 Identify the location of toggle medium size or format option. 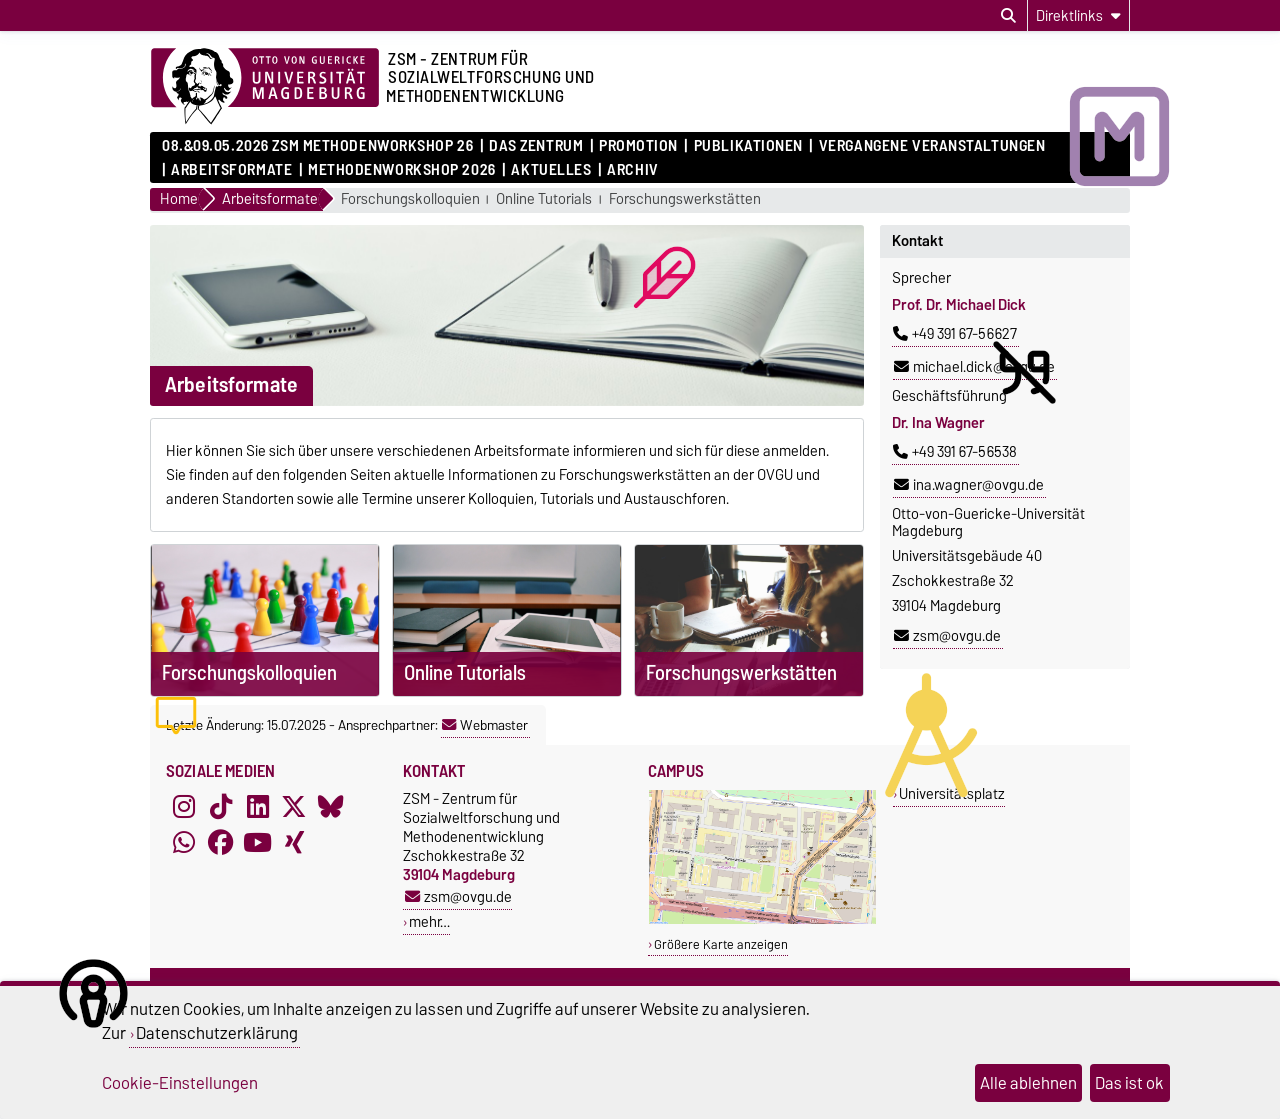
(1119, 136).